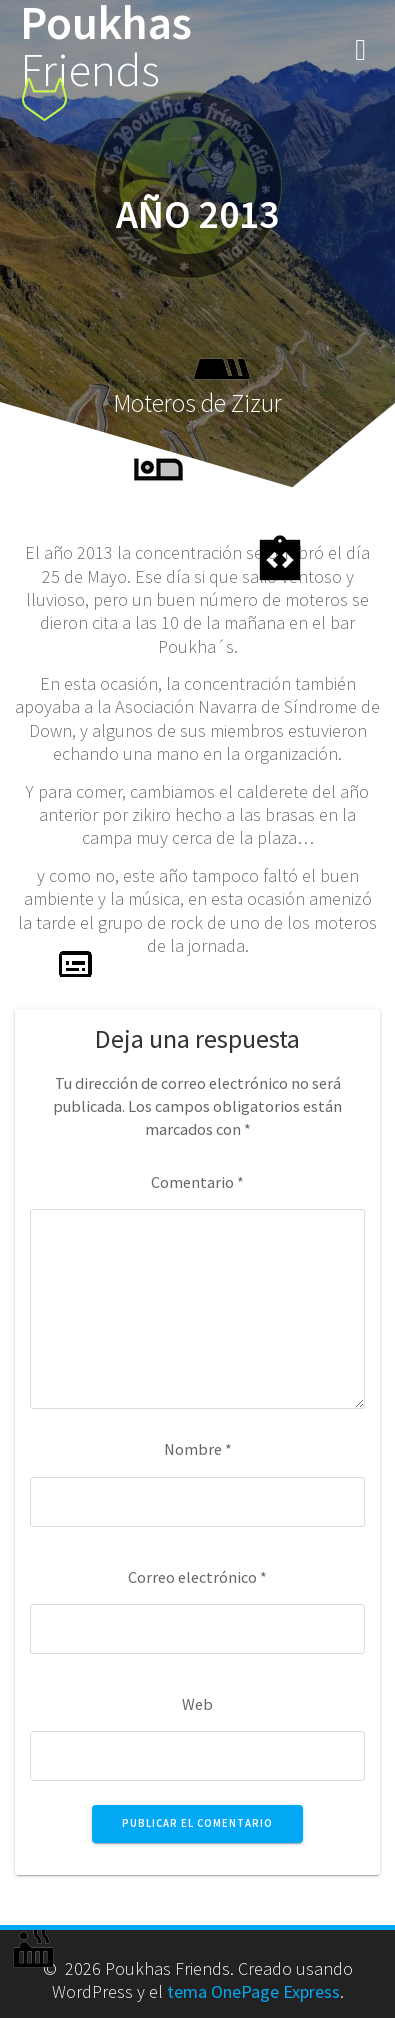 Image resolution: width=395 pixels, height=2018 pixels. What do you see at coordinates (44, 98) in the screenshot?
I see `open gitlab repository` at bounding box center [44, 98].